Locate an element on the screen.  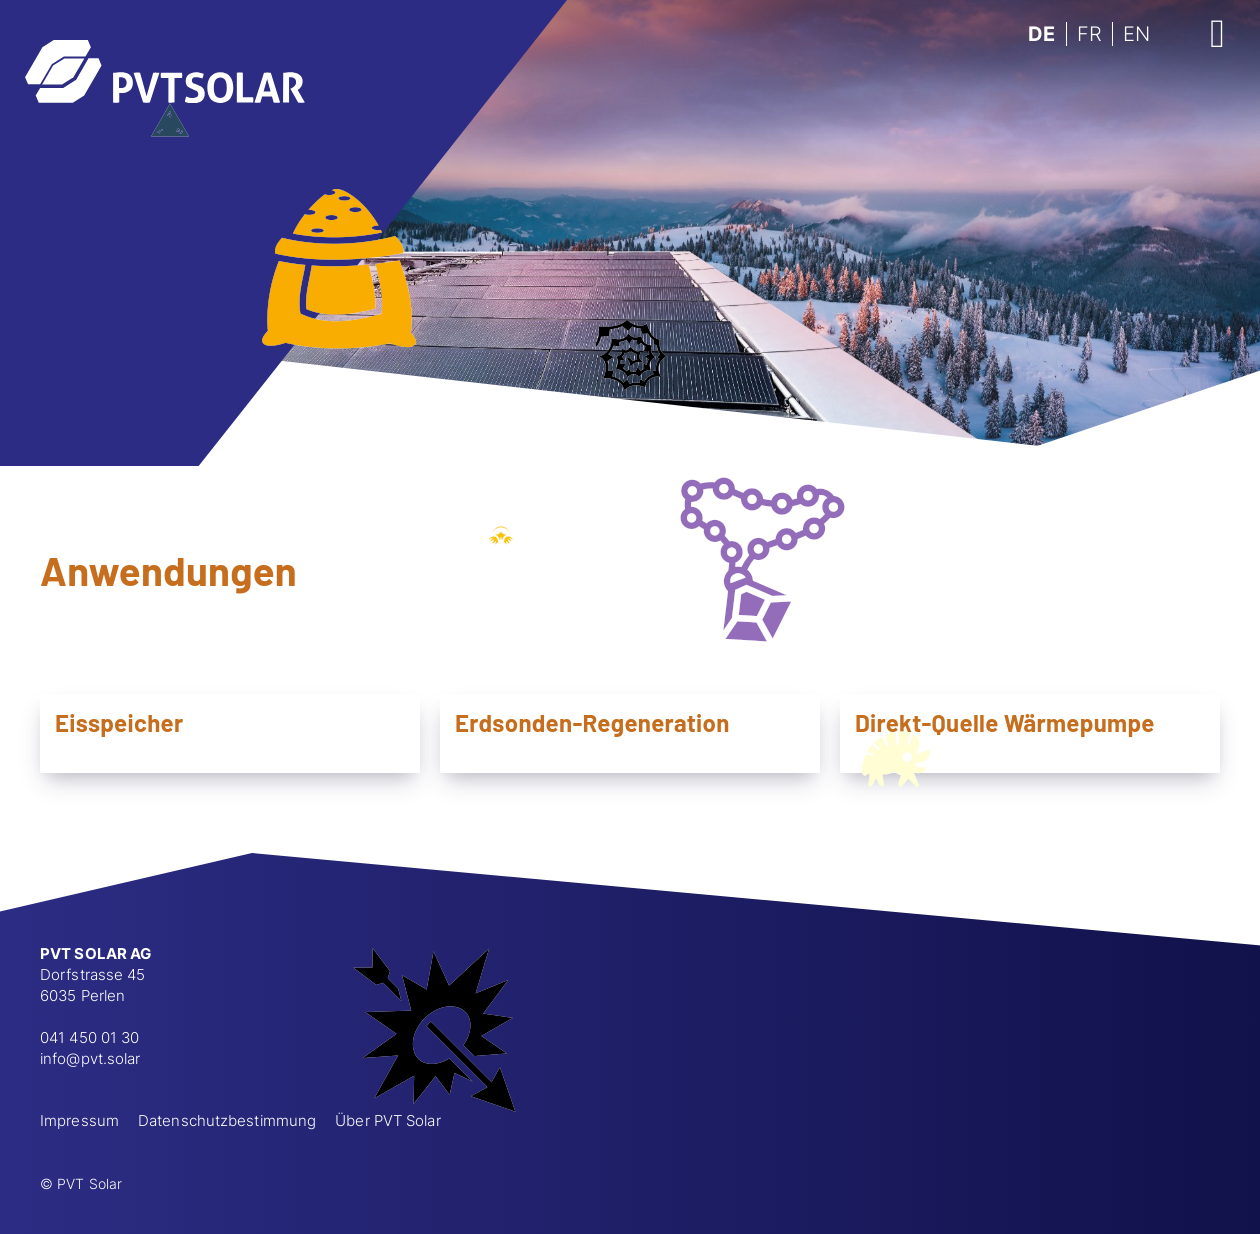
select boar faction or clan emblem is located at coordinates (896, 759).